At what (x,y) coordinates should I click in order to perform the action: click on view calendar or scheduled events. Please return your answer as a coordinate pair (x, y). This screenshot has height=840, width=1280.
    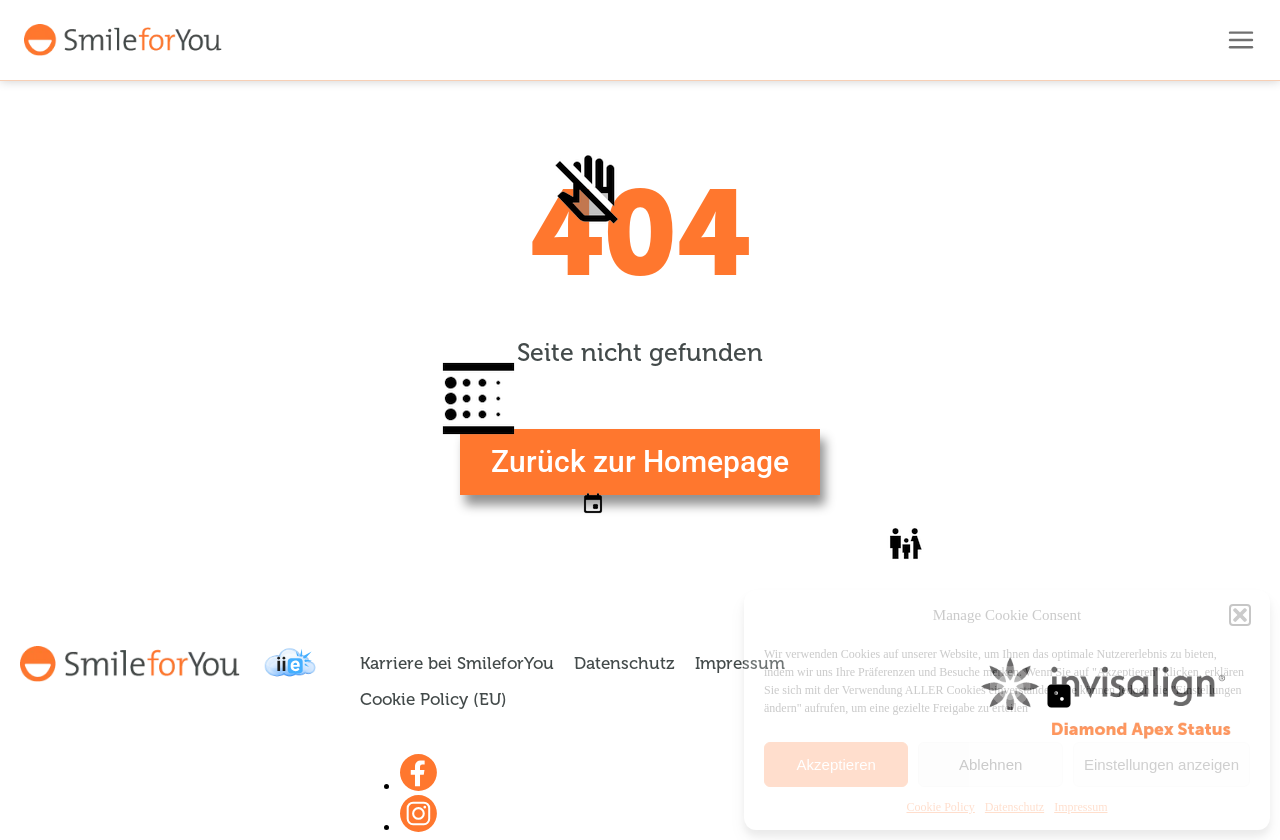
    Looking at the image, I should click on (593, 503).